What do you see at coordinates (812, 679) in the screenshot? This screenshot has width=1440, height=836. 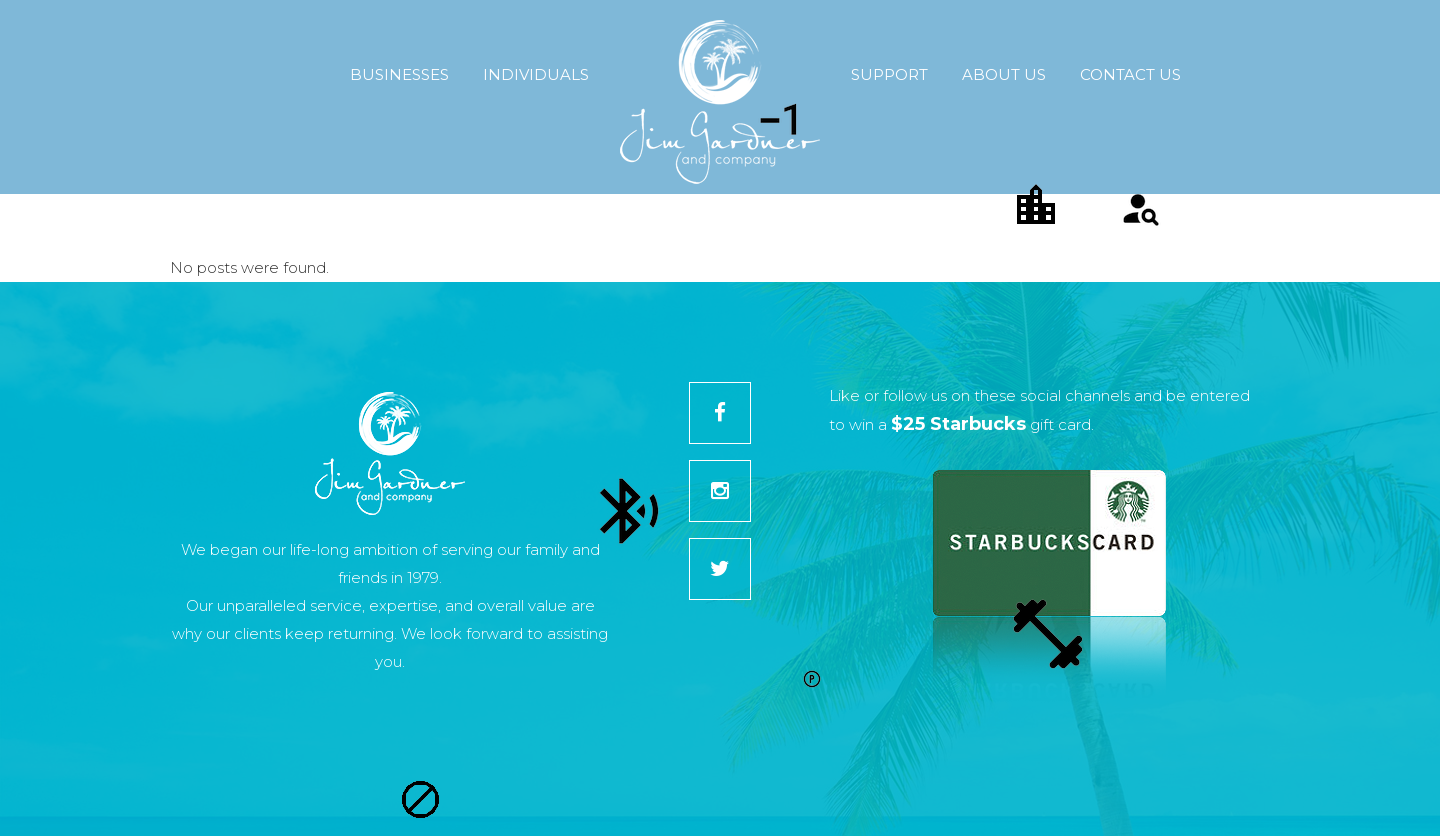 I see `parking available or parking location` at bounding box center [812, 679].